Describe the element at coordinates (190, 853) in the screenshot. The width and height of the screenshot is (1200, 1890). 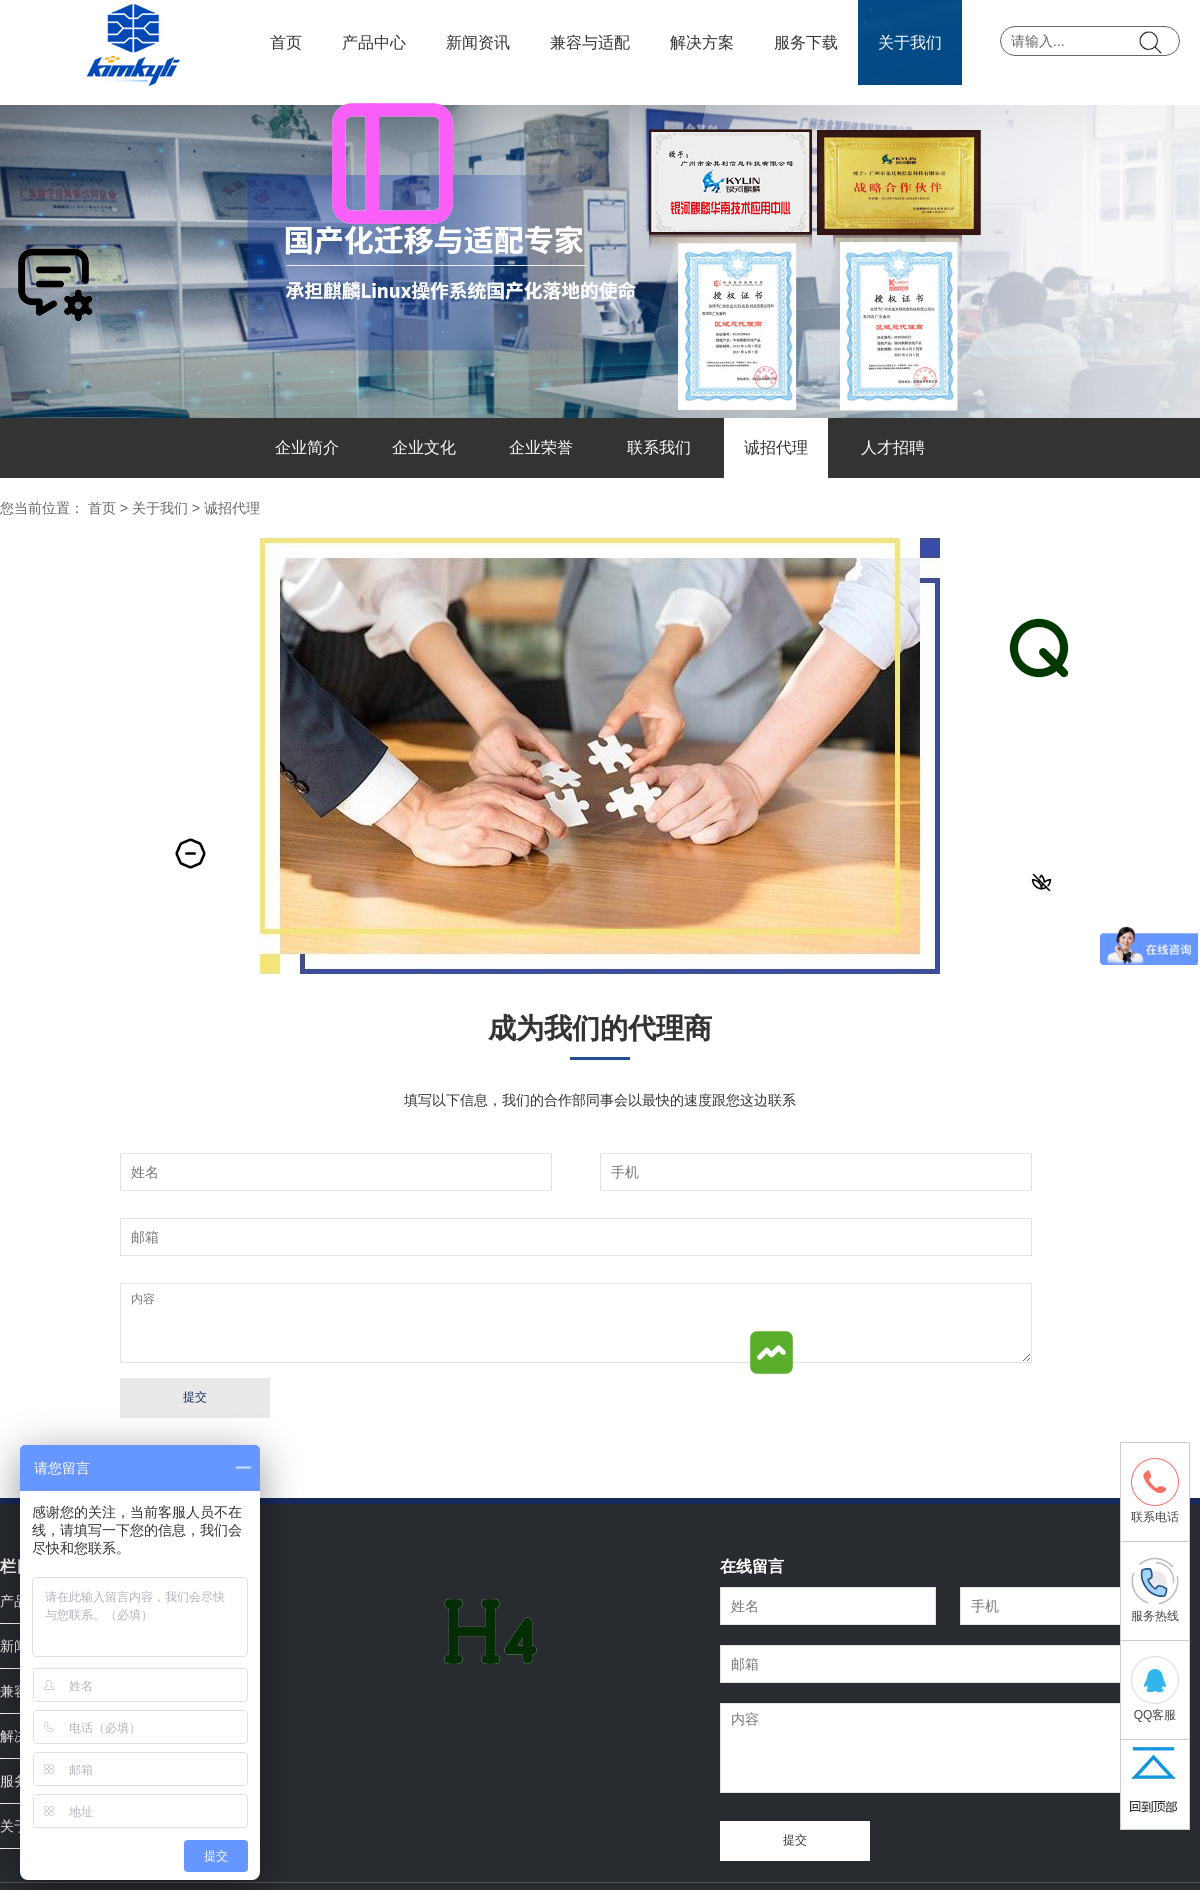
I see `remove or delete an item` at that location.